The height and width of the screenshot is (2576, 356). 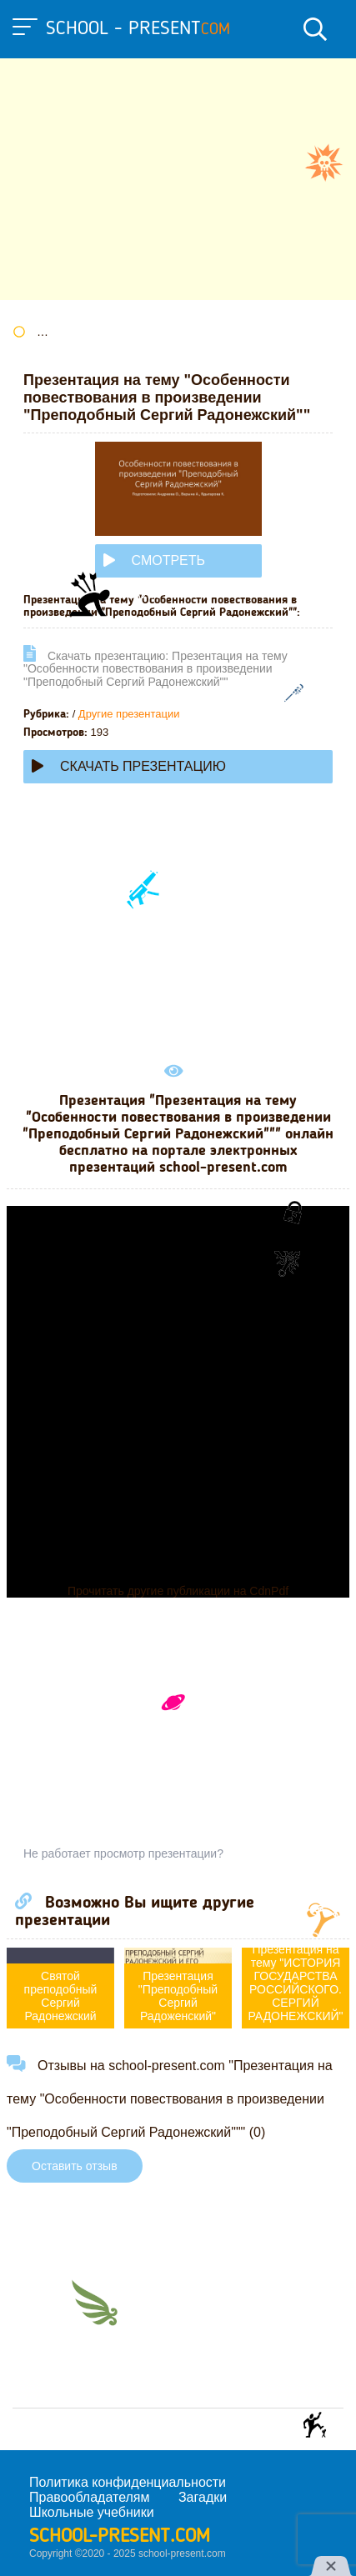 I want to click on access quick repair or maintenance tools, so click(x=287, y=1263).